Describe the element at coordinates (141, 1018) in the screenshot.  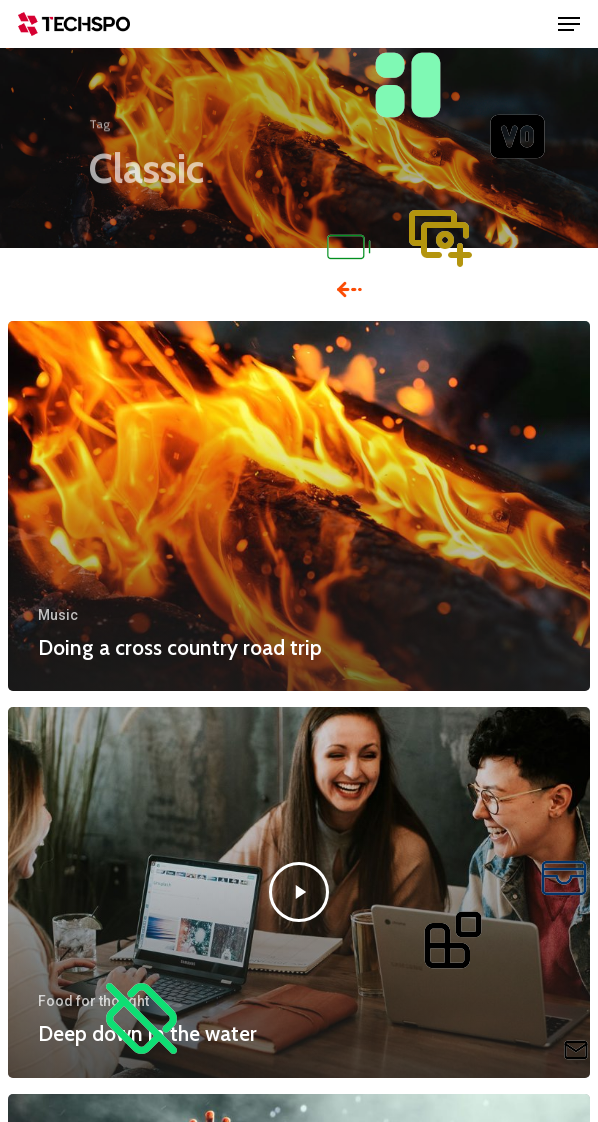
I see `disabled or inactive diamond shape element` at that location.